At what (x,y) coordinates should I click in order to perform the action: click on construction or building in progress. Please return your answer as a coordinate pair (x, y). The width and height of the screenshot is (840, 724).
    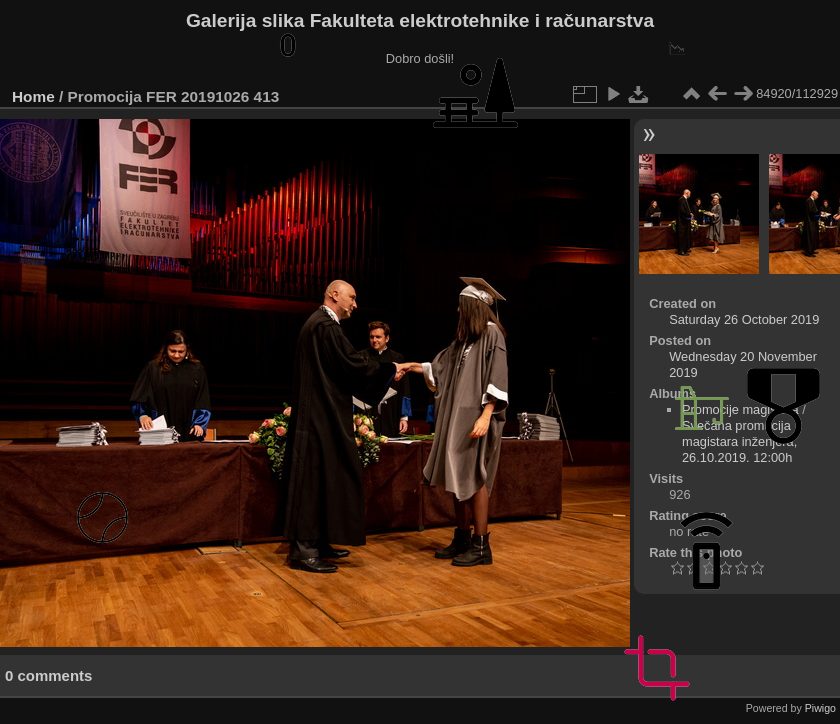
    Looking at the image, I should click on (701, 408).